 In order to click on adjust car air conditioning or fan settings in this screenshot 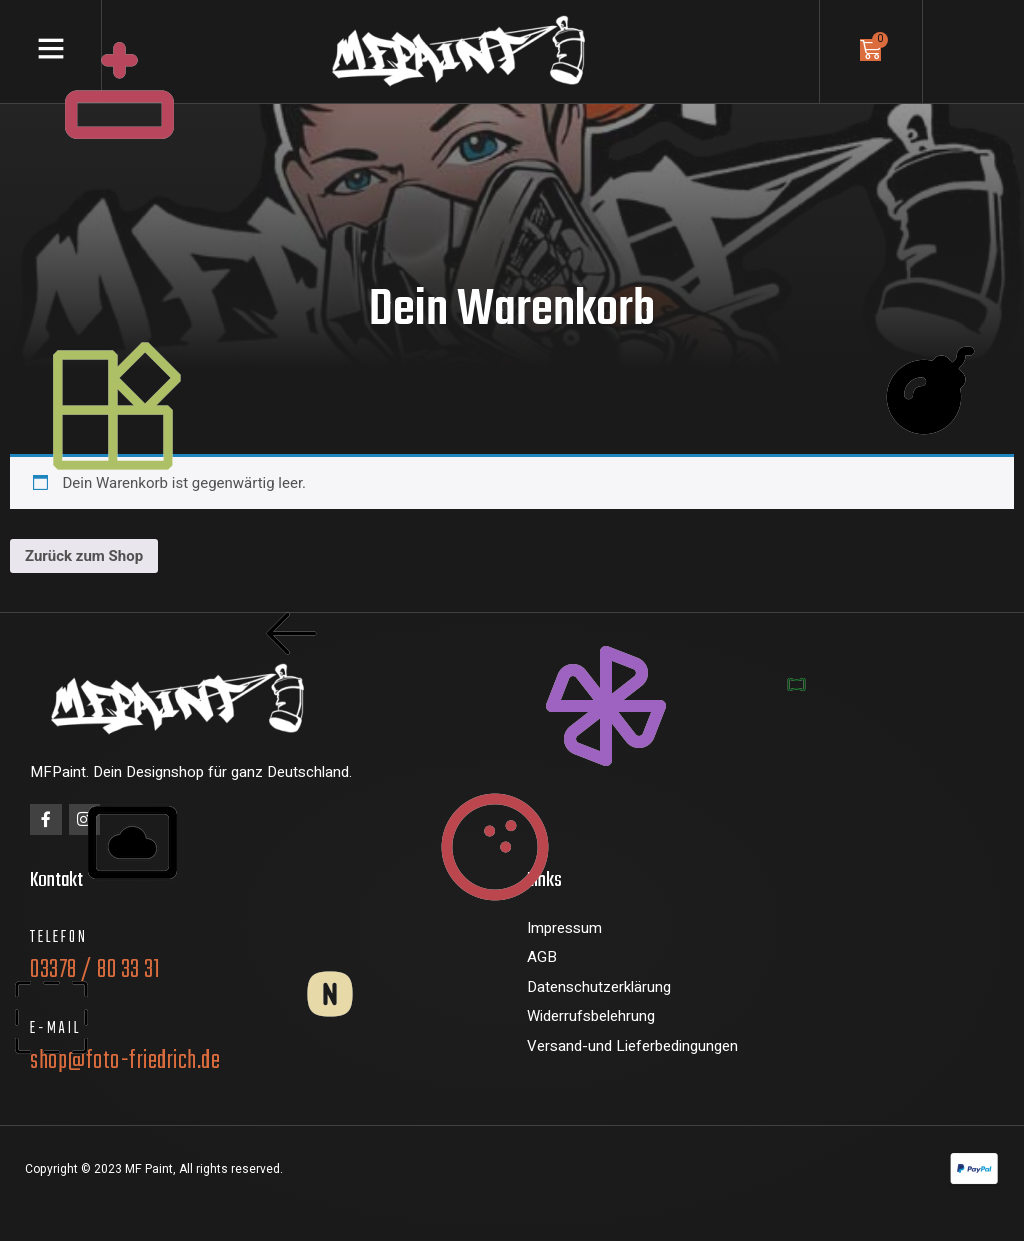, I will do `click(606, 706)`.